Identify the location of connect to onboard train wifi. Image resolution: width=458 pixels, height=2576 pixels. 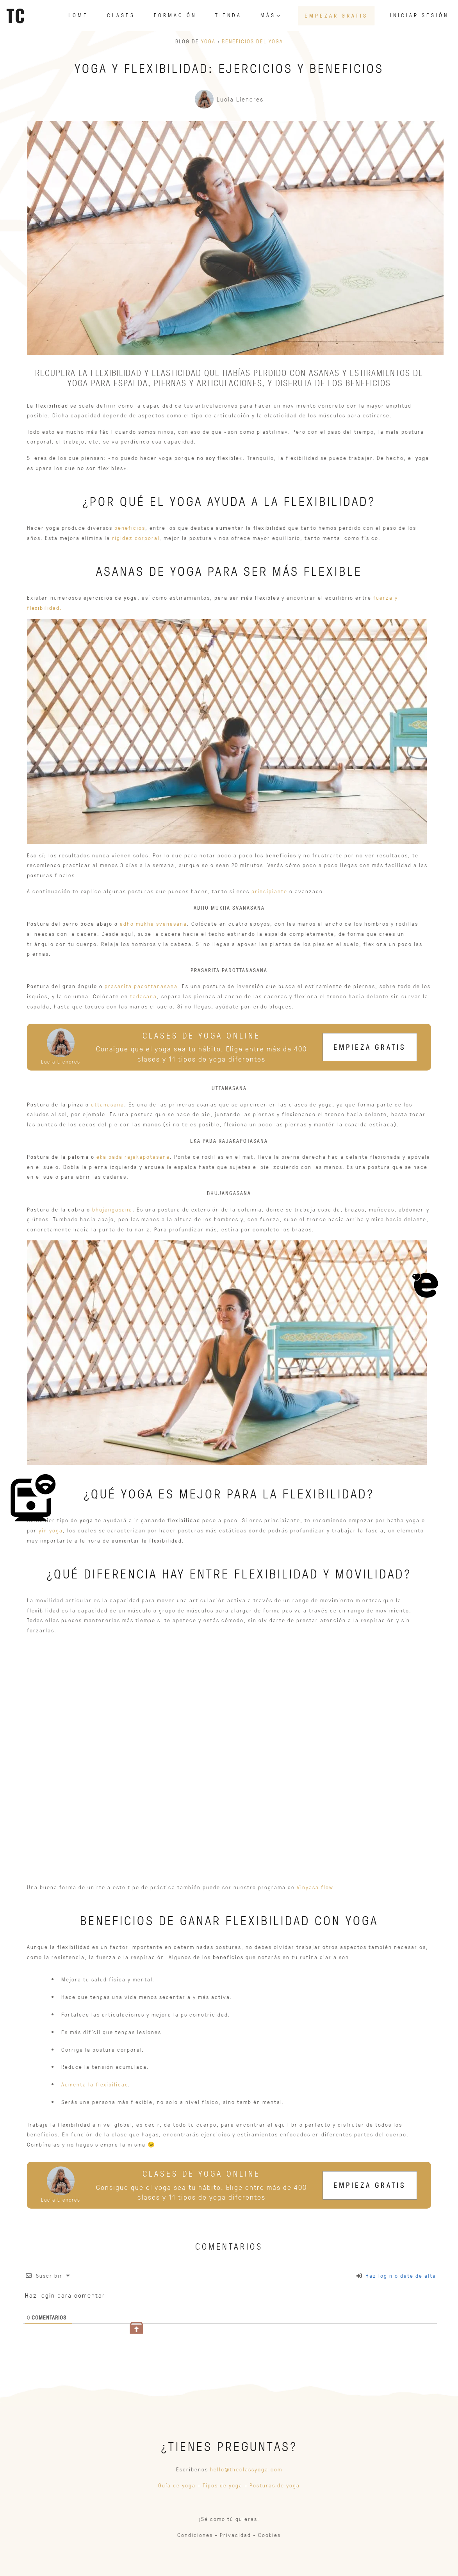
(31, 1499).